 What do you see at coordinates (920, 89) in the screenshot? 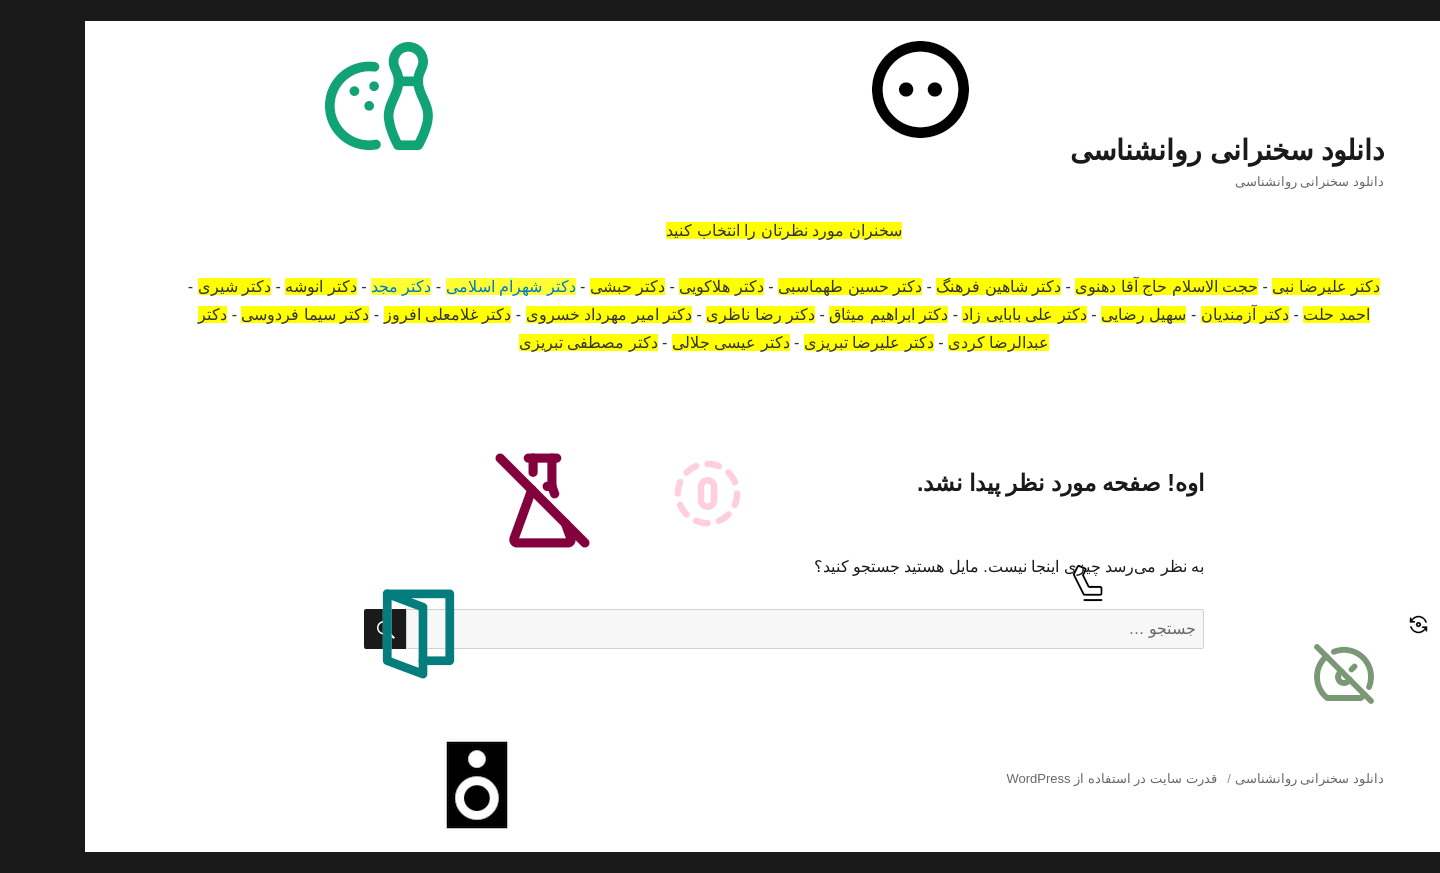
I see `open more options menu` at bounding box center [920, 89].